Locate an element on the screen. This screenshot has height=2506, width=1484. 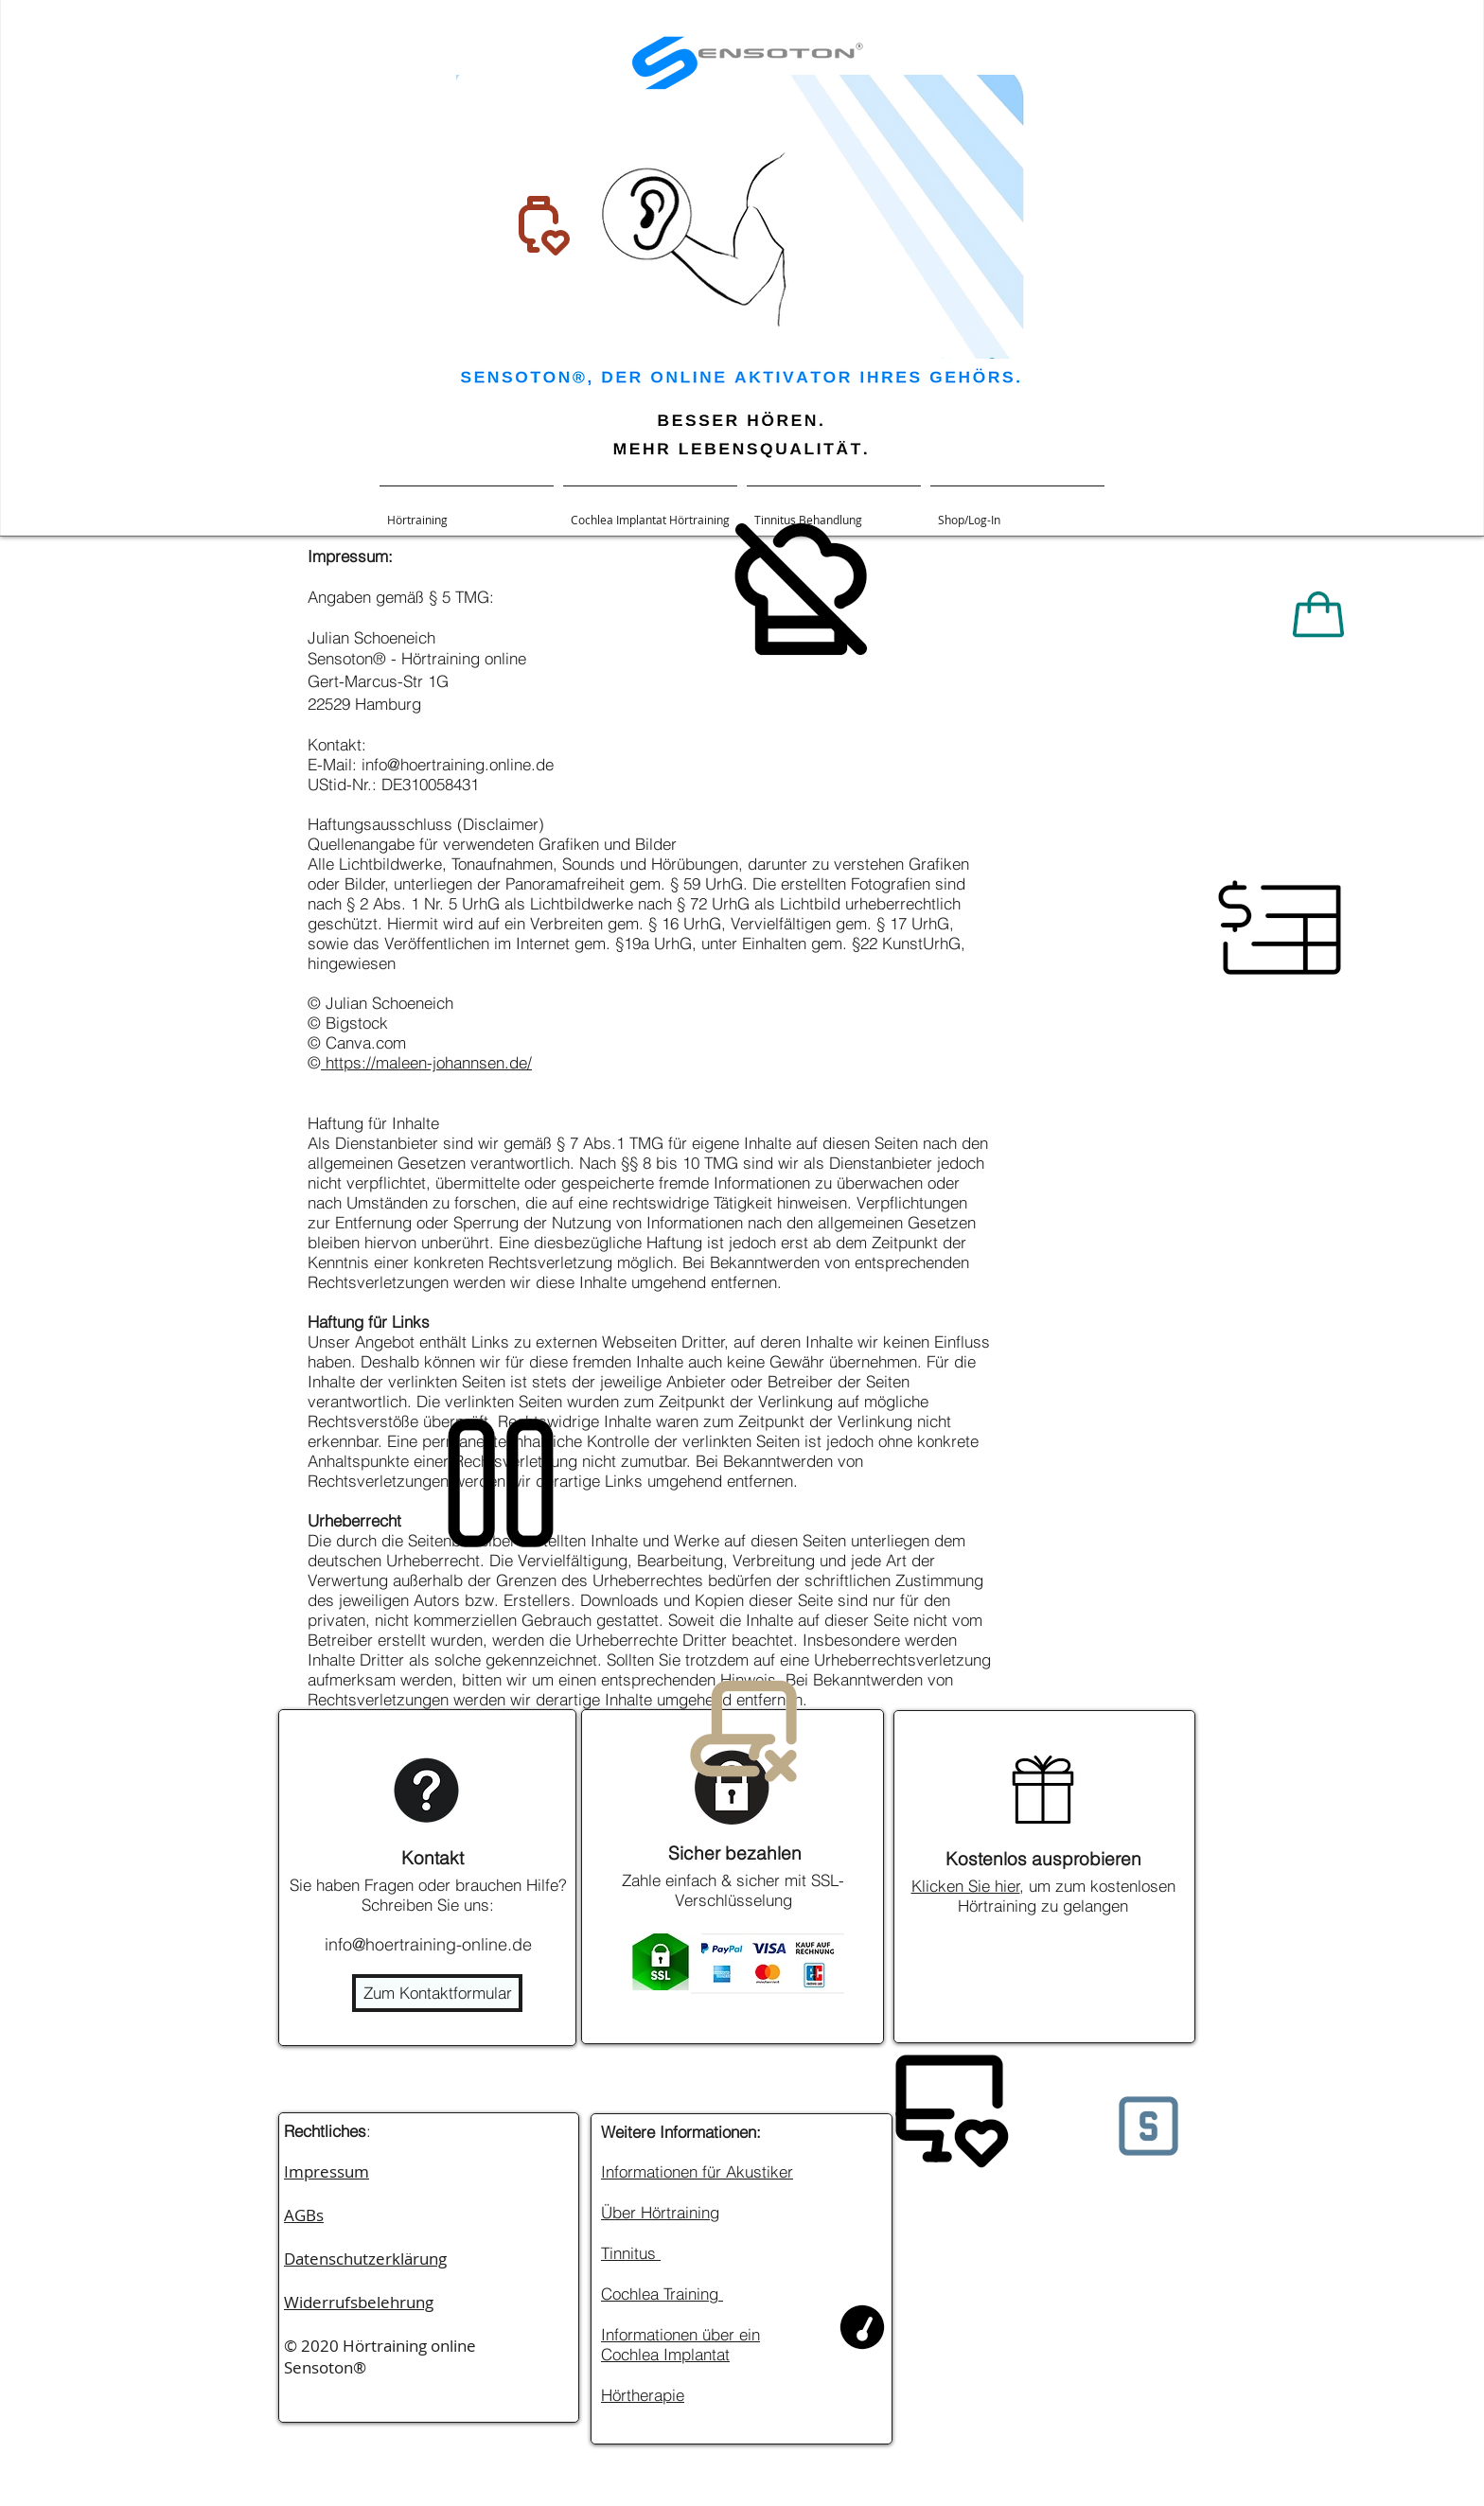
add this device to favorites is located at coordinates (949, 2109).